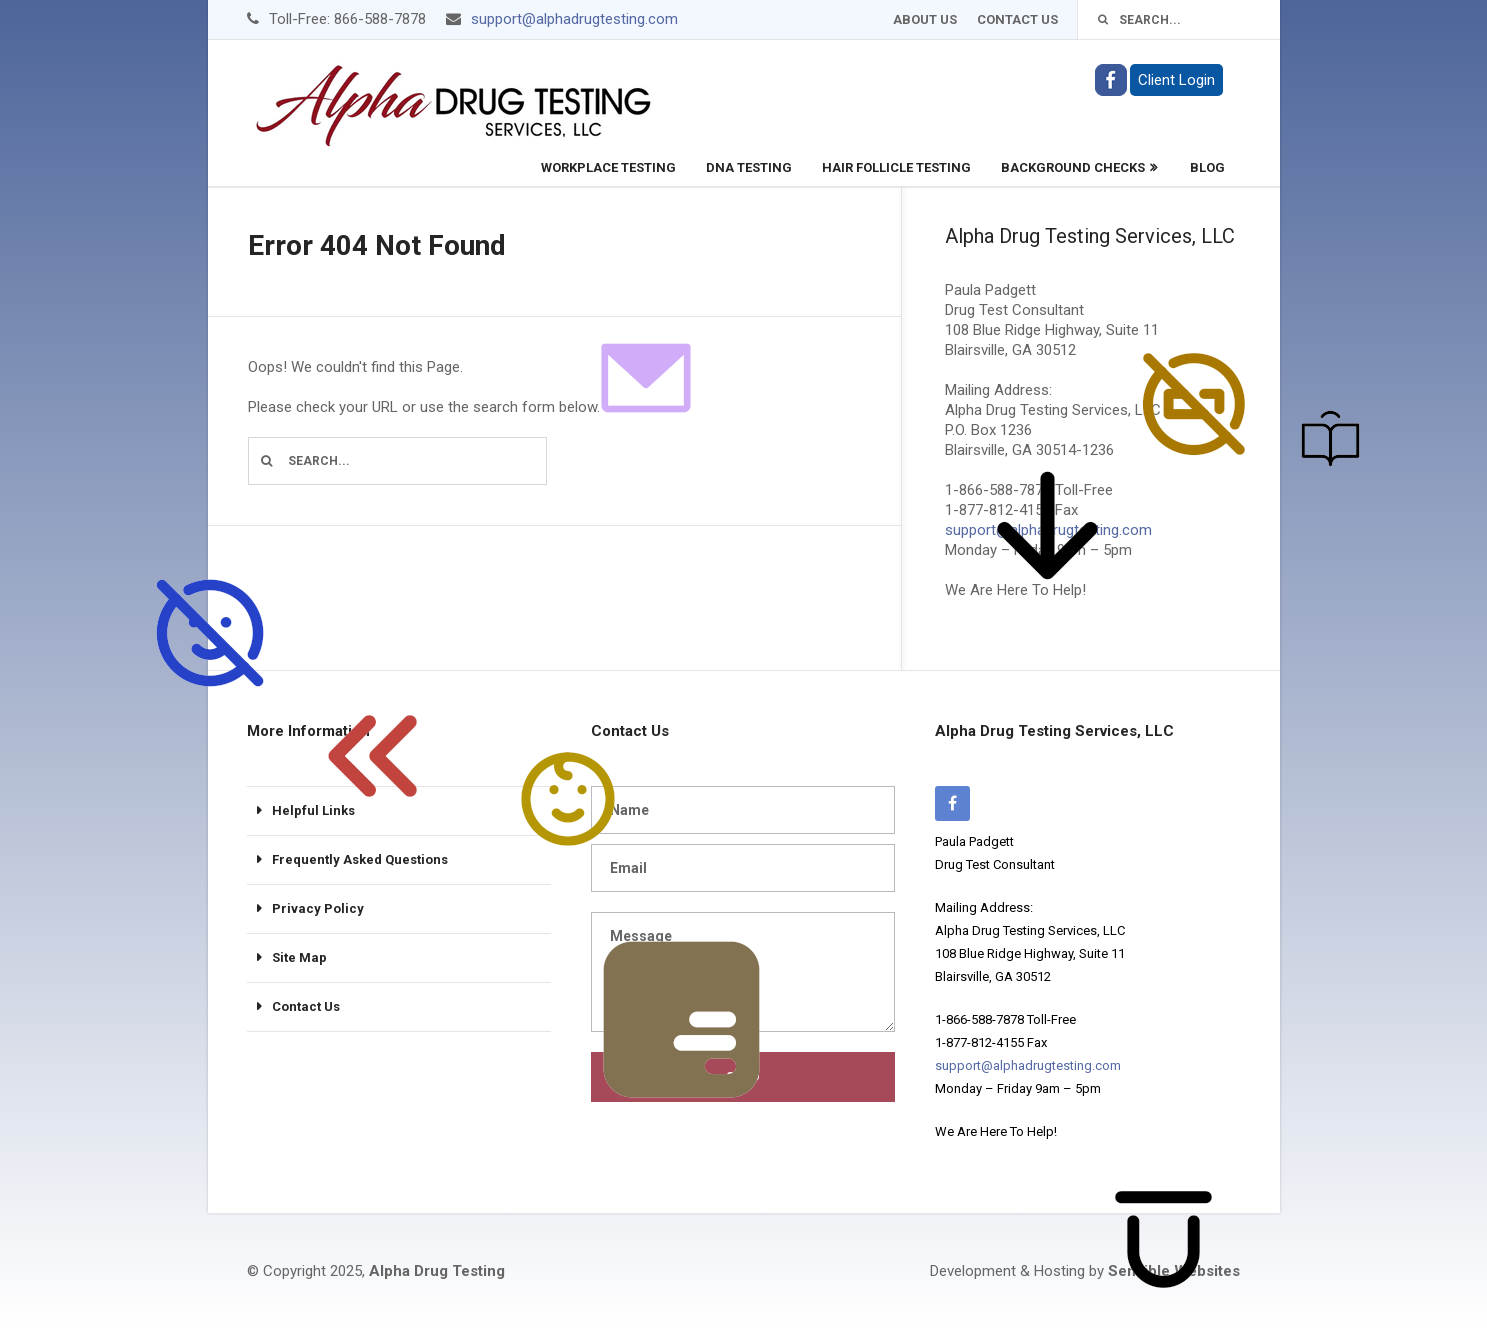  Describe the element at coordinates (568, 799) in the screenshot. I see `indicates child-friendly or kids mode` at that location.